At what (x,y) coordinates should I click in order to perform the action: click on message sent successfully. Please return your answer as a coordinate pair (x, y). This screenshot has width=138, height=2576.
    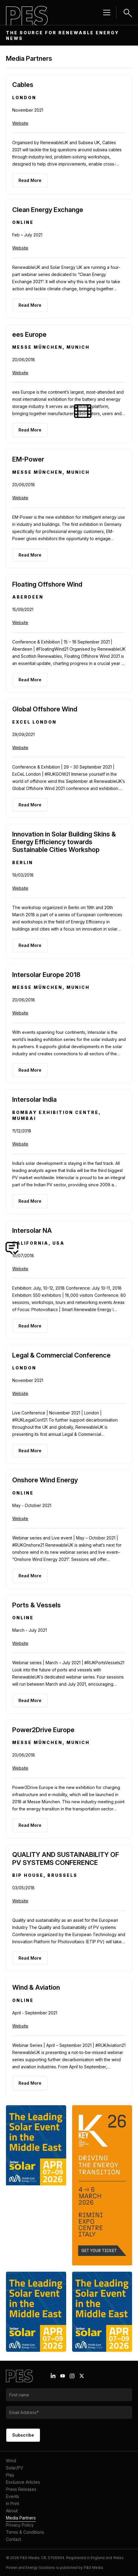
    Looking at the image, I should click on (12, 1248).